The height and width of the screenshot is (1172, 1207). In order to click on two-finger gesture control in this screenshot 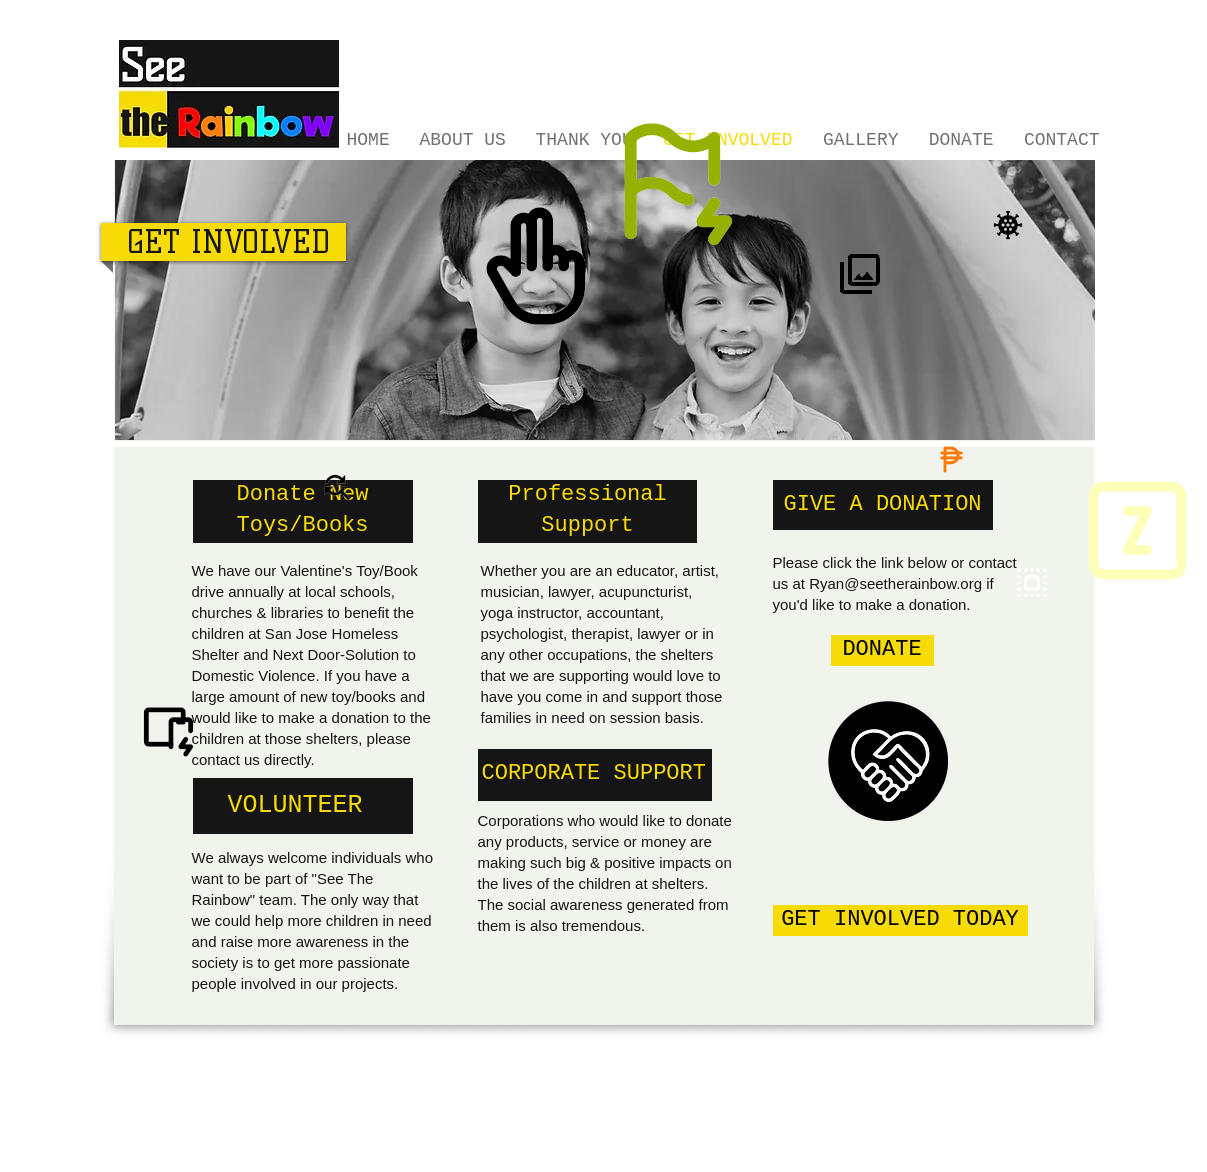, I will do `click(537, 266)`.